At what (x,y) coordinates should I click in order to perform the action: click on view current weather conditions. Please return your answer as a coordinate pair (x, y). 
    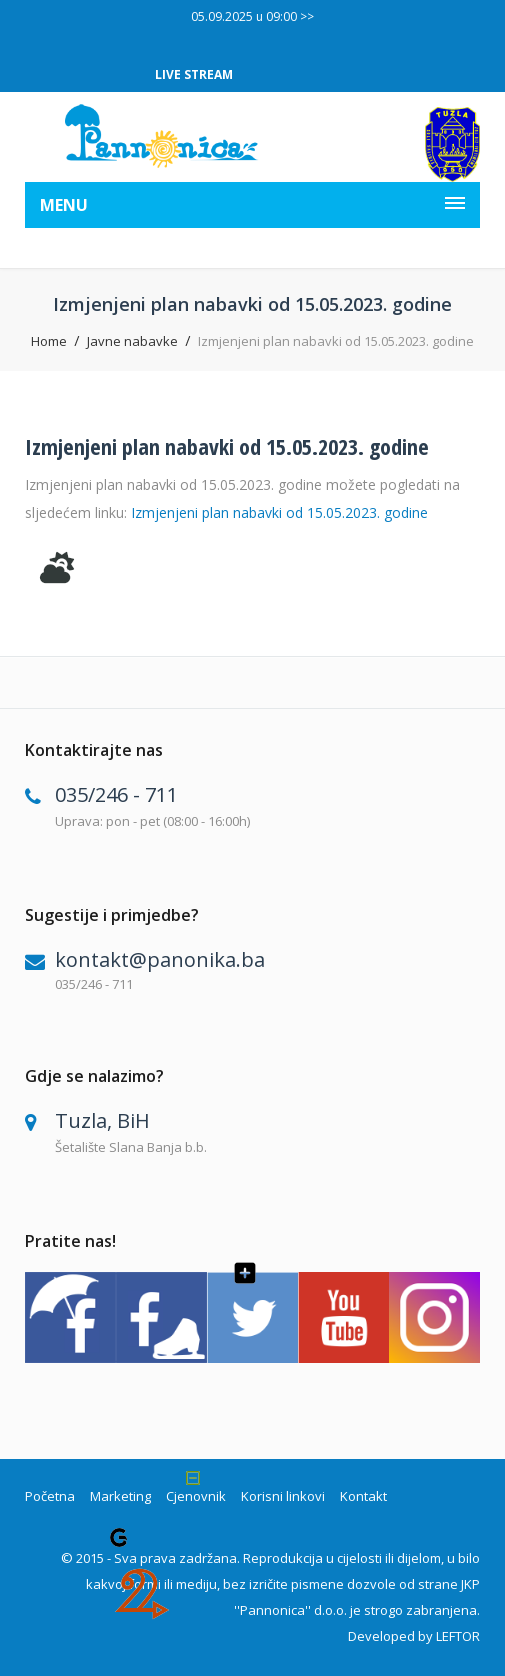
    Looking at the image, I should click on (57, 568).